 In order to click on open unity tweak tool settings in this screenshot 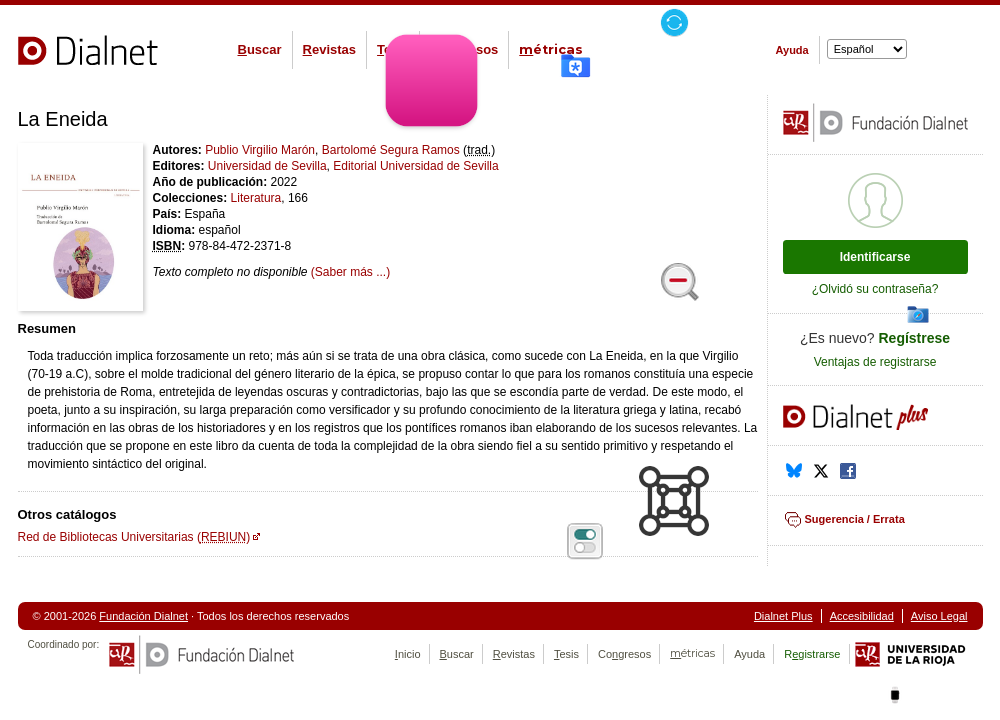, I will do `click(585, 541)`.